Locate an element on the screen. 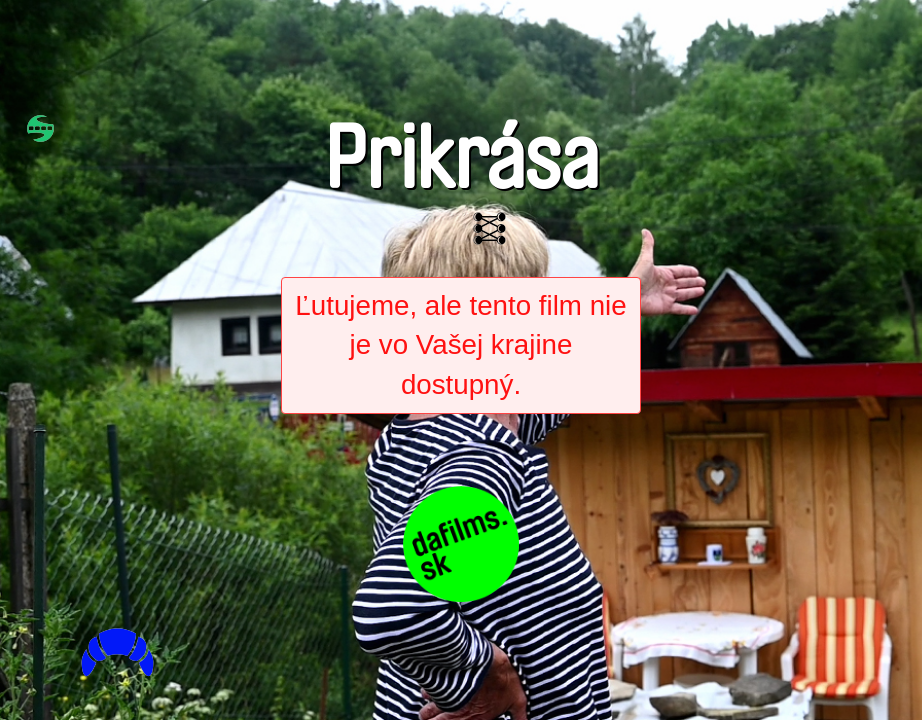 The width and height of the screenshot is (922, 720). browse bakery or pastry items is located at coordinates (117, 652).